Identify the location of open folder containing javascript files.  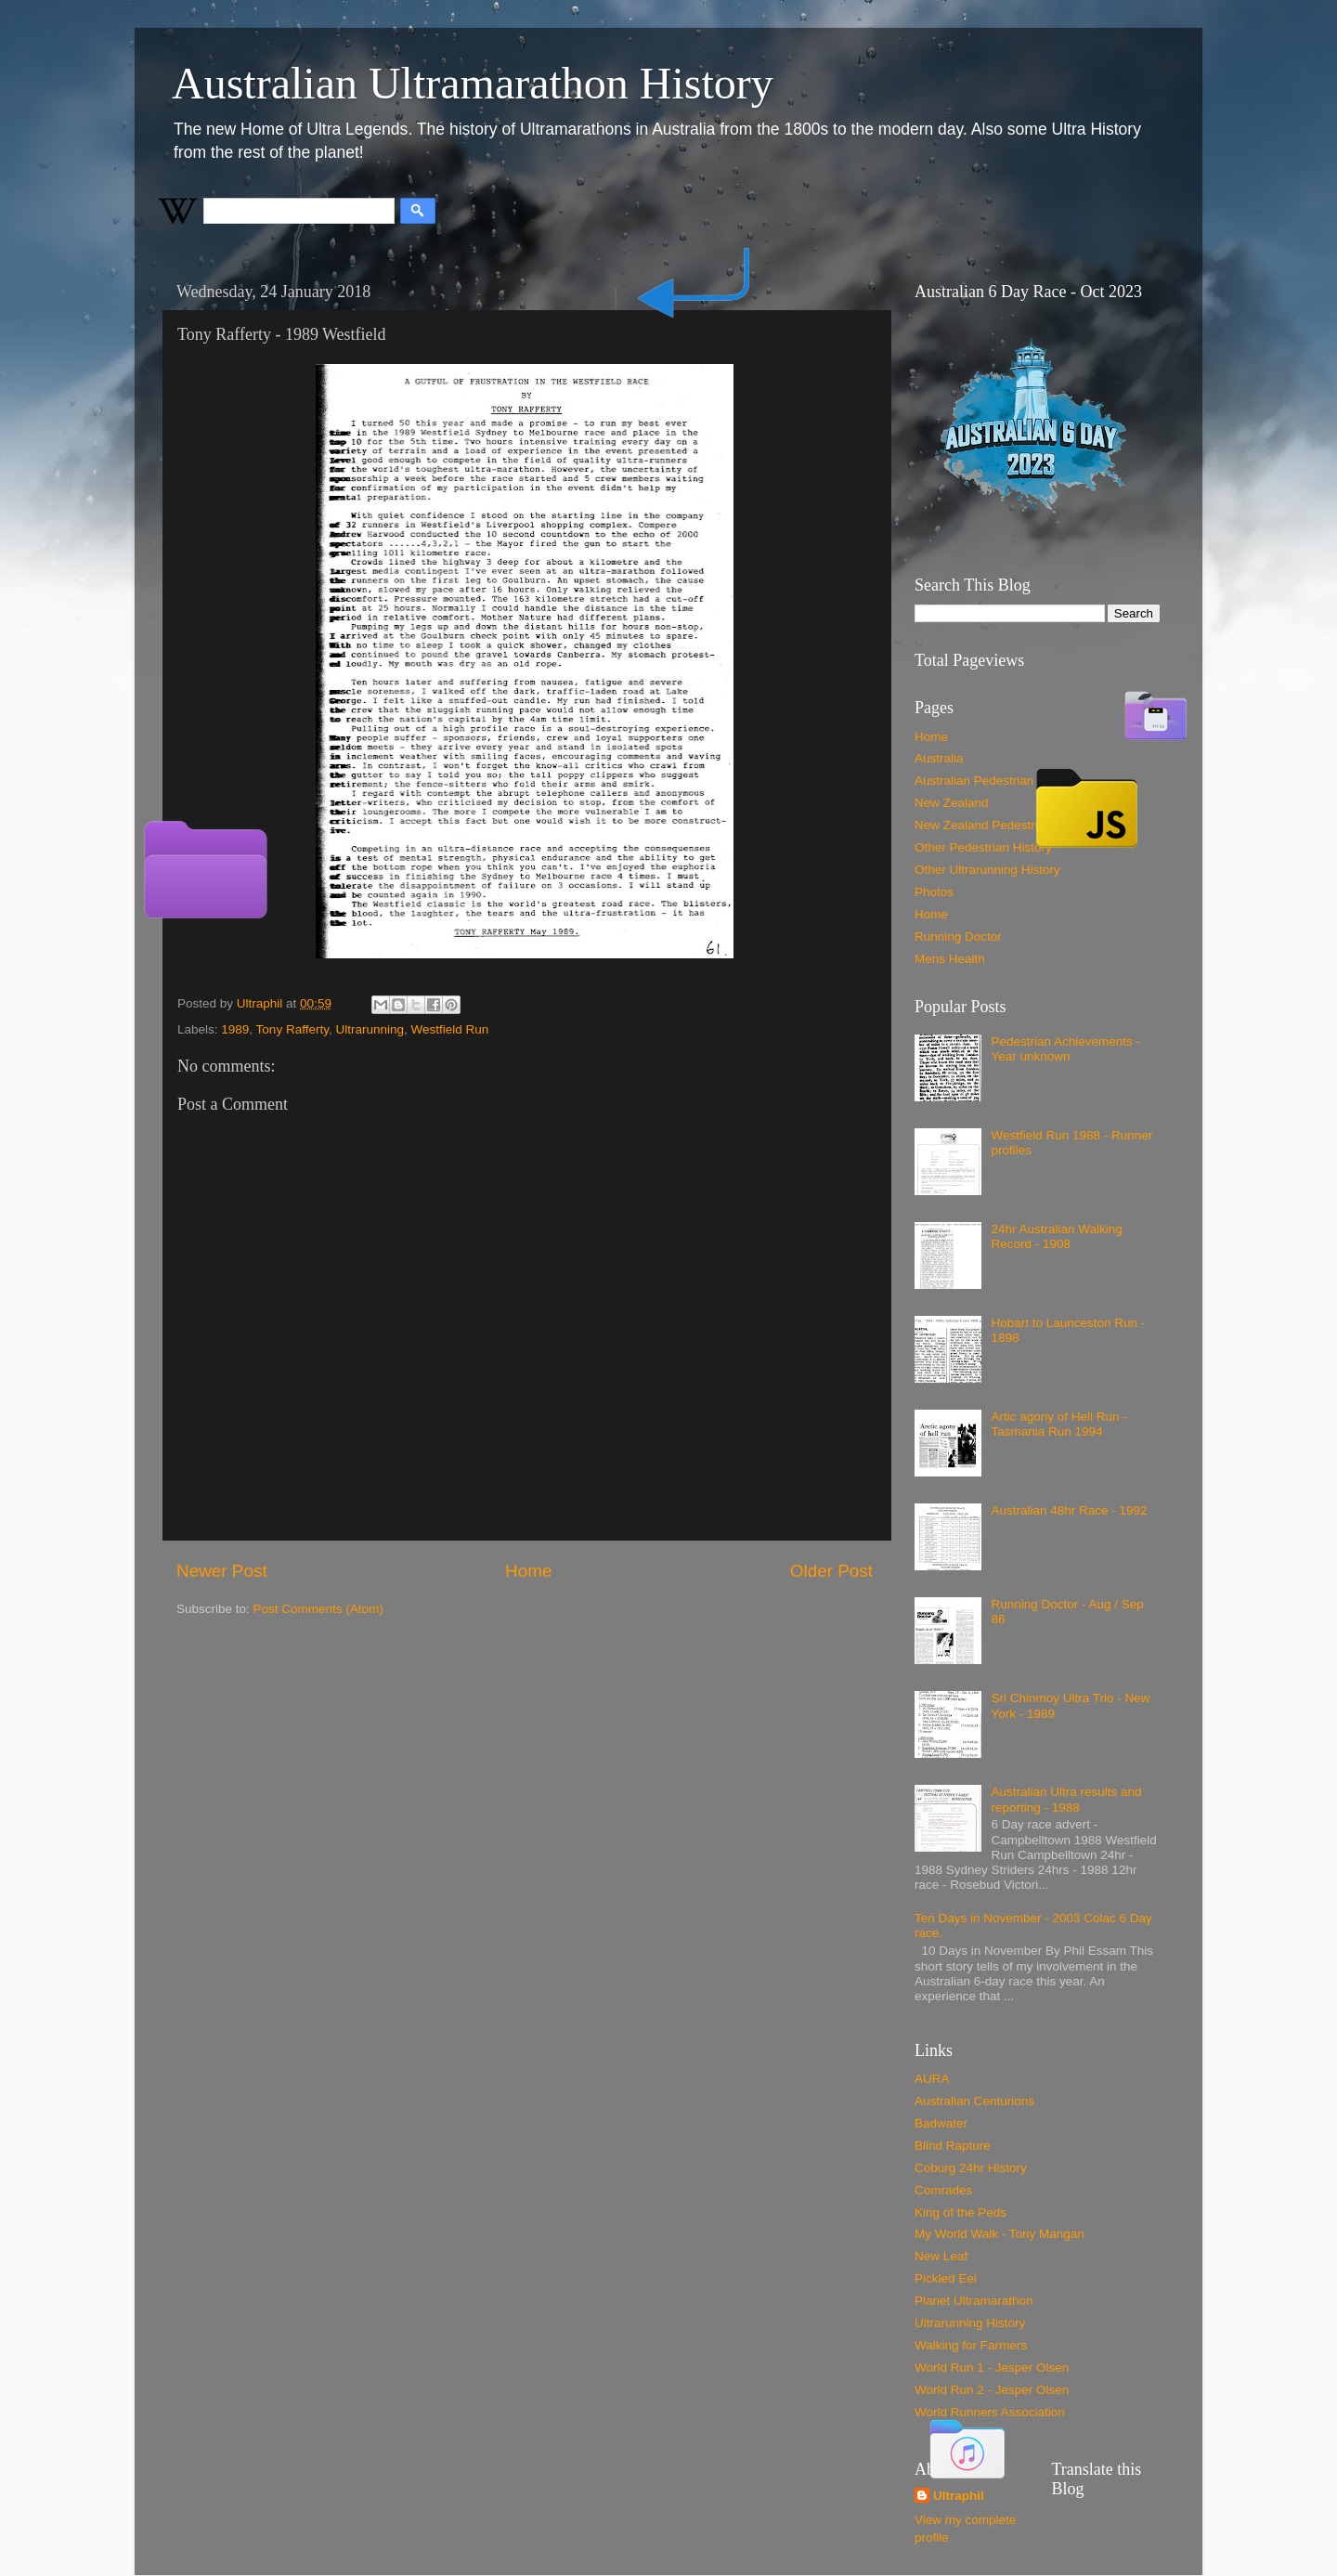
(1086, 811).